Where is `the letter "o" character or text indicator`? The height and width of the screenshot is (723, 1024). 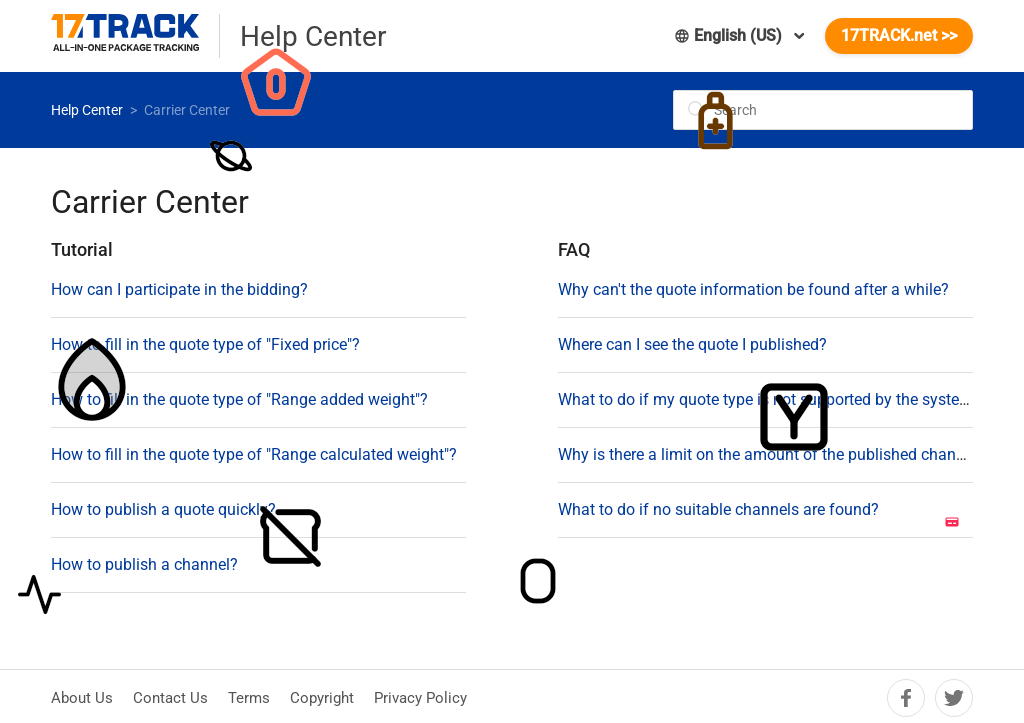 the letter "o" character or text indicator is located at coordinates (538, 581).